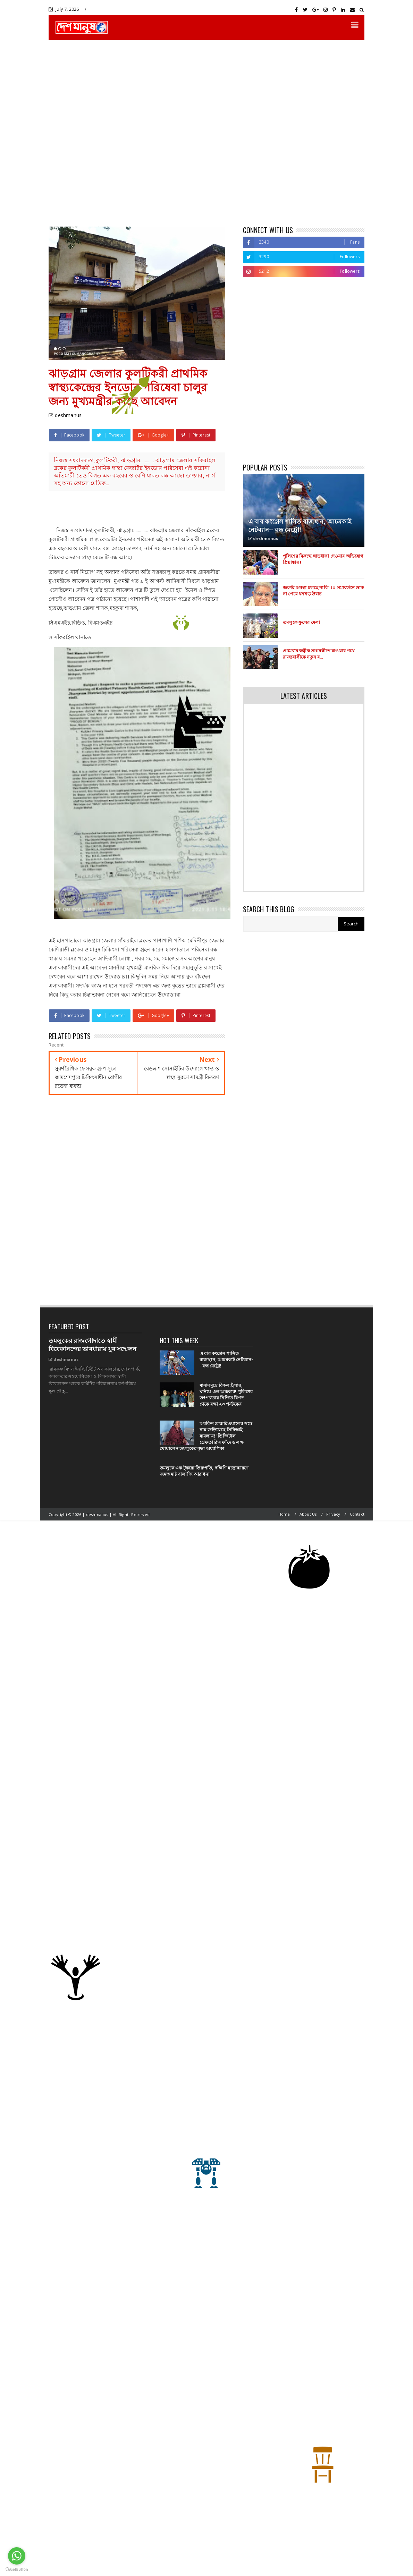  Describe the element at coordinates (181, 622) in the screenshot. I see `insect or creature type indicator in a game interface` at that location.